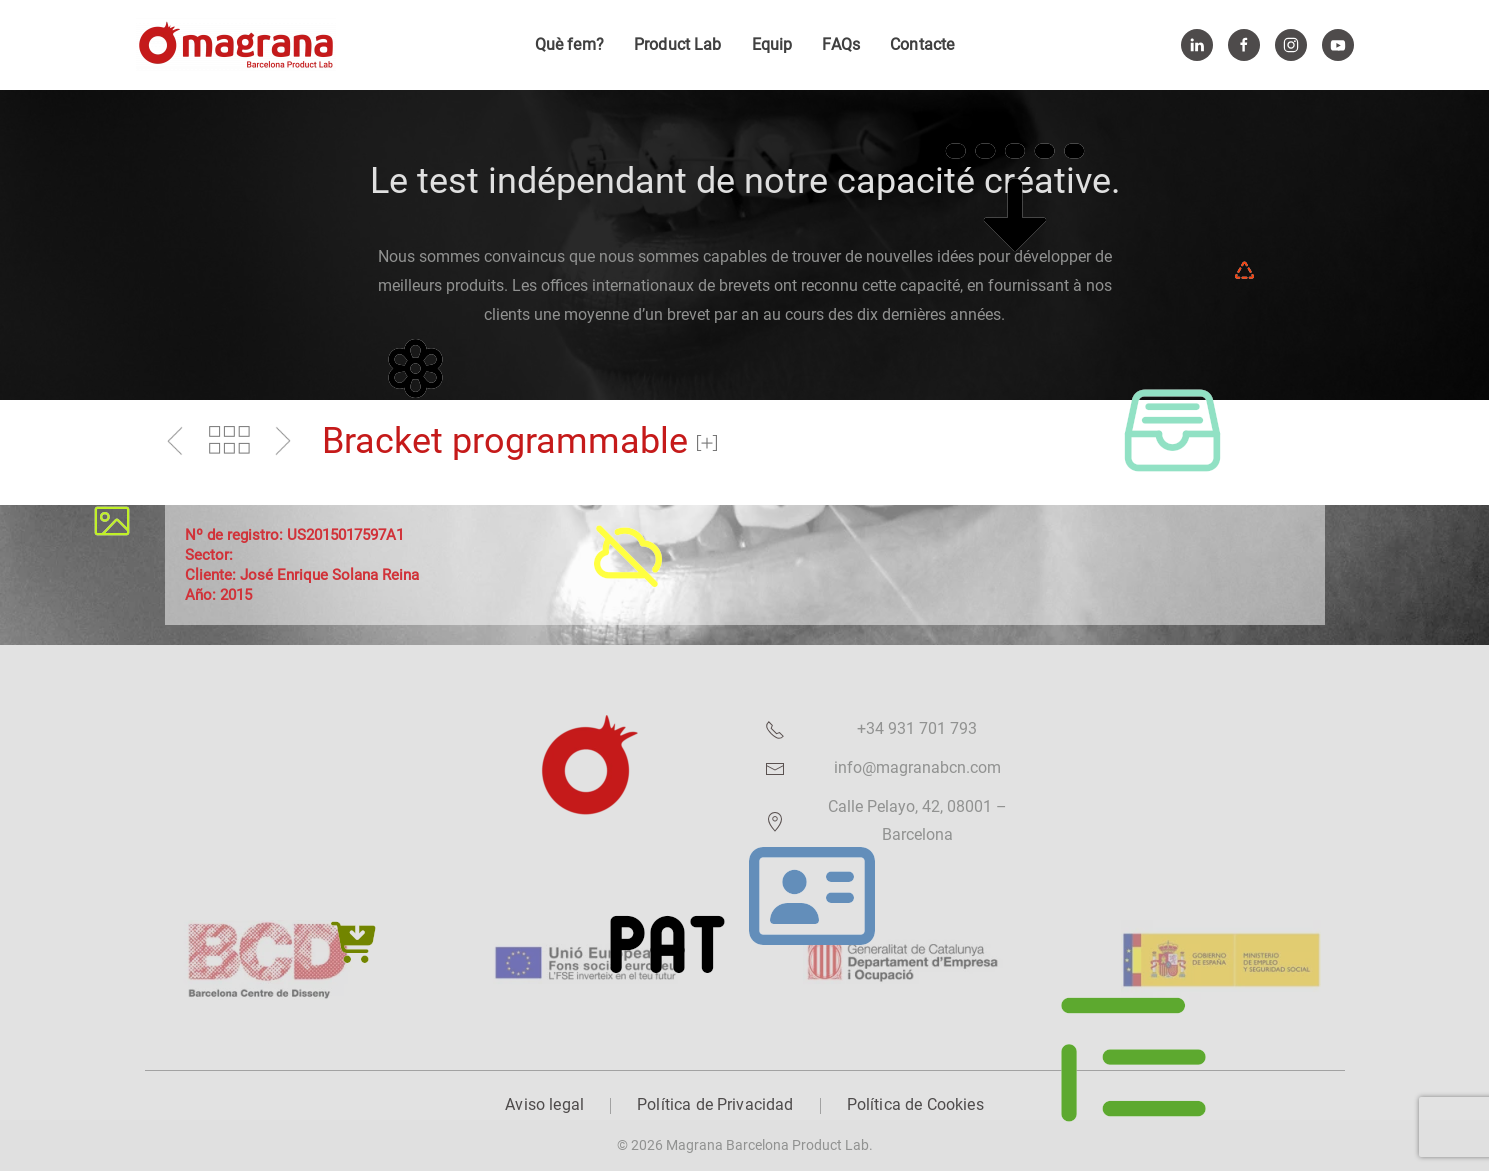  What do you see at coordinates (628, 553) in the screenshot?
I see `indicates cloud sync is unavailable` at bounding box center [628, 553].